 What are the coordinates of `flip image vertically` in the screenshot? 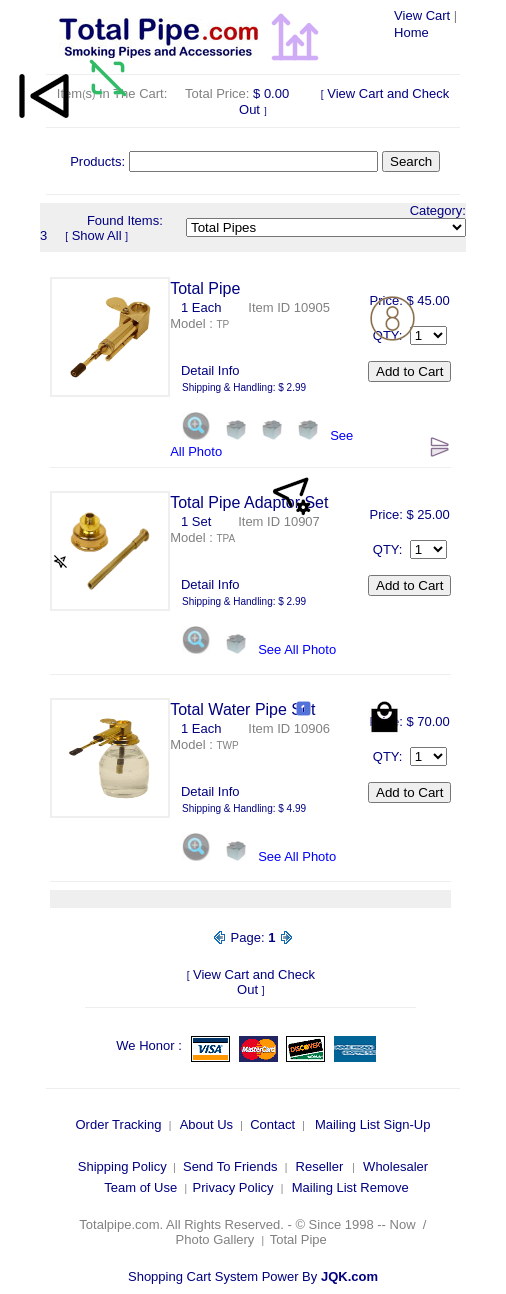 It's located at (439, 447).